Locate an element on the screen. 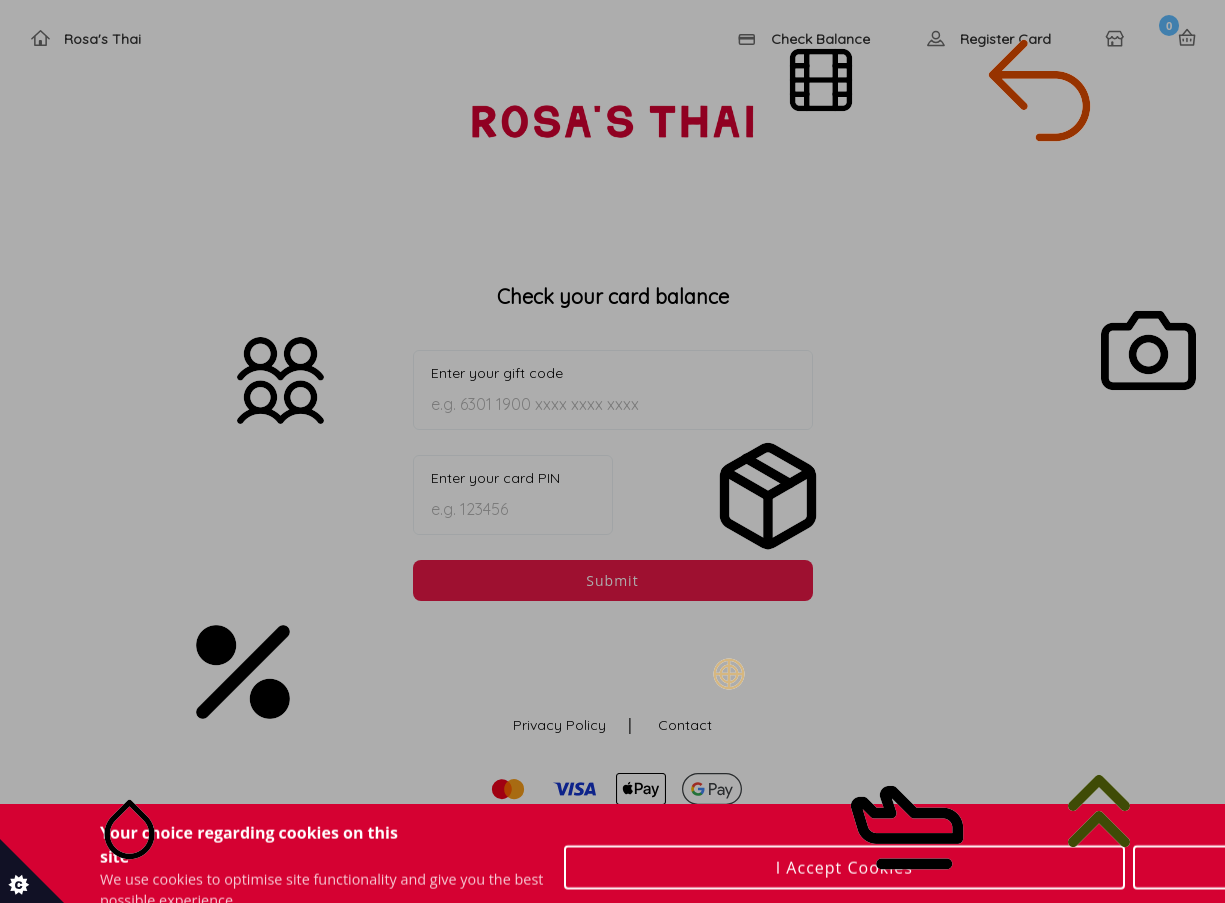 Image resolution: width=1225 pixels, height=903 pixels. take a photo is located at coordinates (1148, 350).